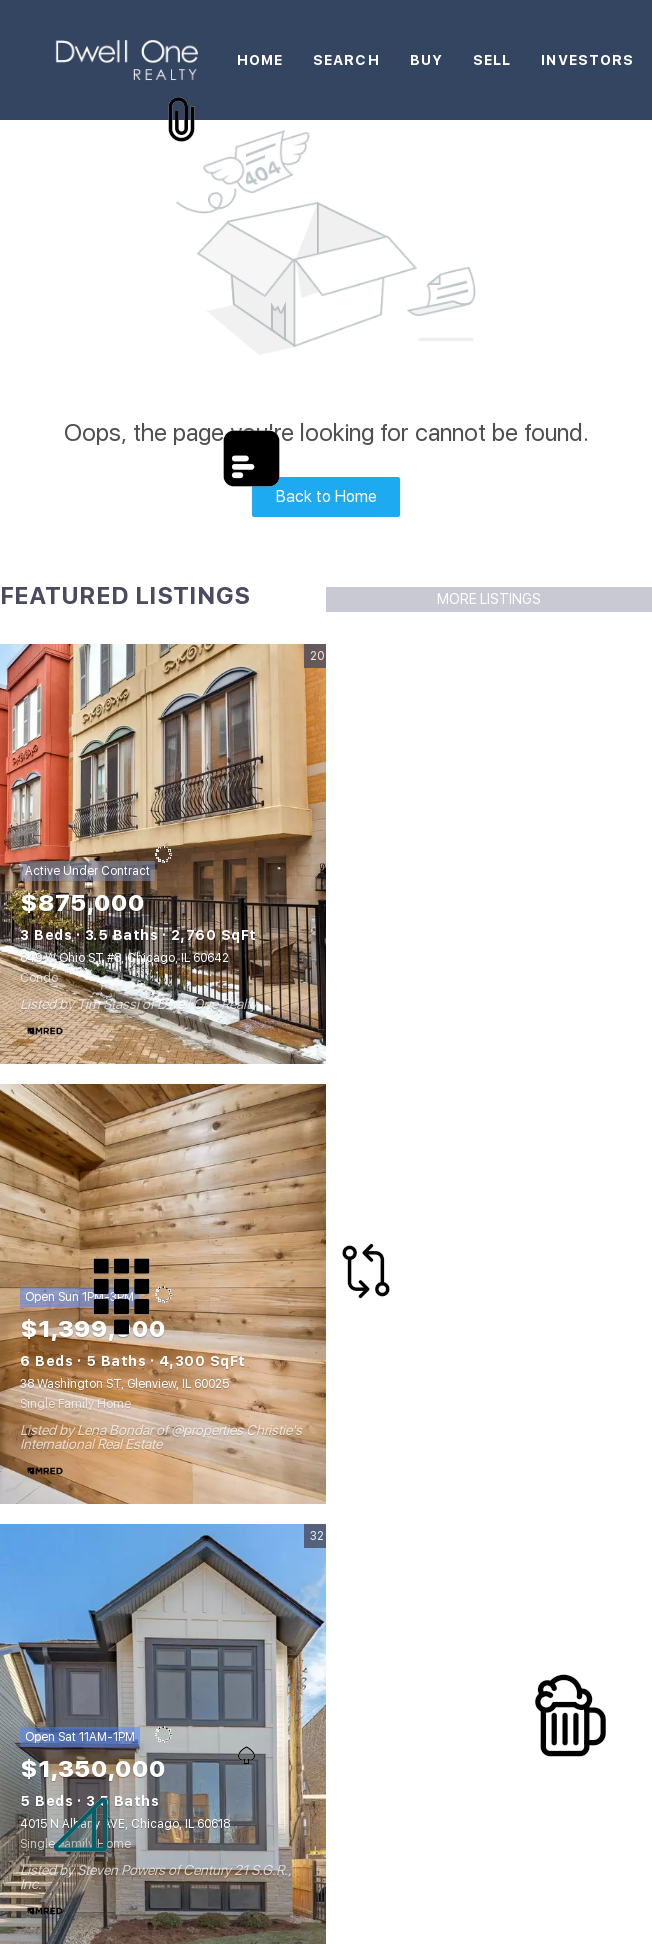 The height and width of the screenshot is (1944, 652). What do you see at coordinates (121, 1296) in the screenshot?
I see `open the dial pad to enter a number` at bounding box center [121, 1296].